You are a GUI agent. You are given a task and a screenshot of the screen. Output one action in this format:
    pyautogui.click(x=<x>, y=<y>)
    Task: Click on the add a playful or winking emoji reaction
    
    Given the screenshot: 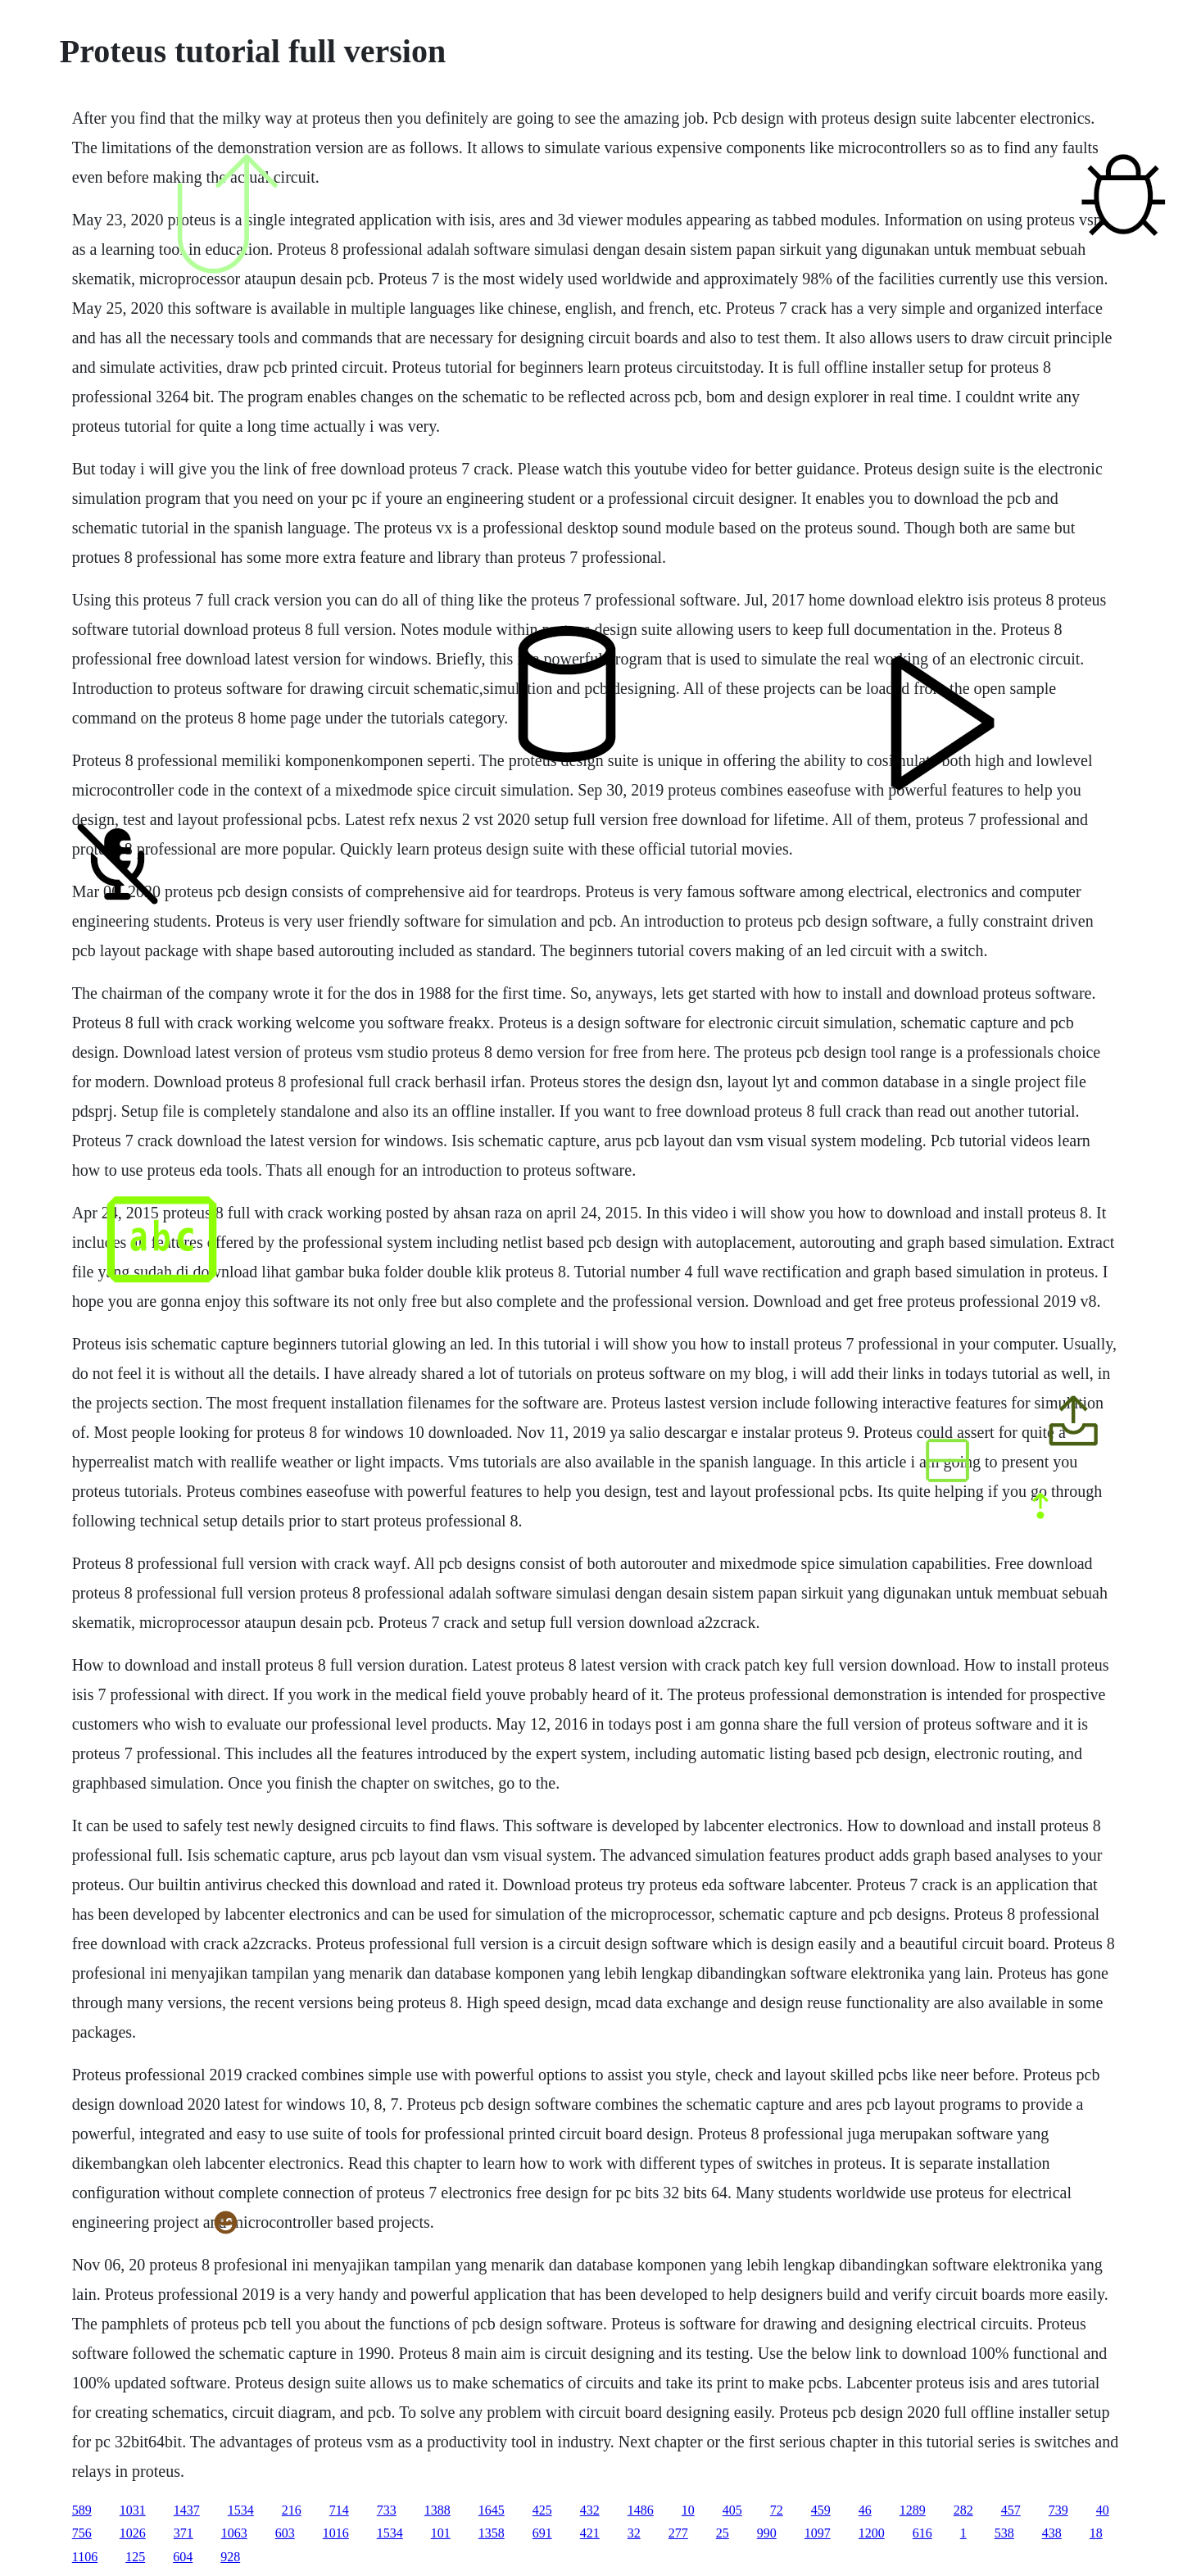 What is the action you would take?
    pyautogui.click(x=225, y=2222)
    